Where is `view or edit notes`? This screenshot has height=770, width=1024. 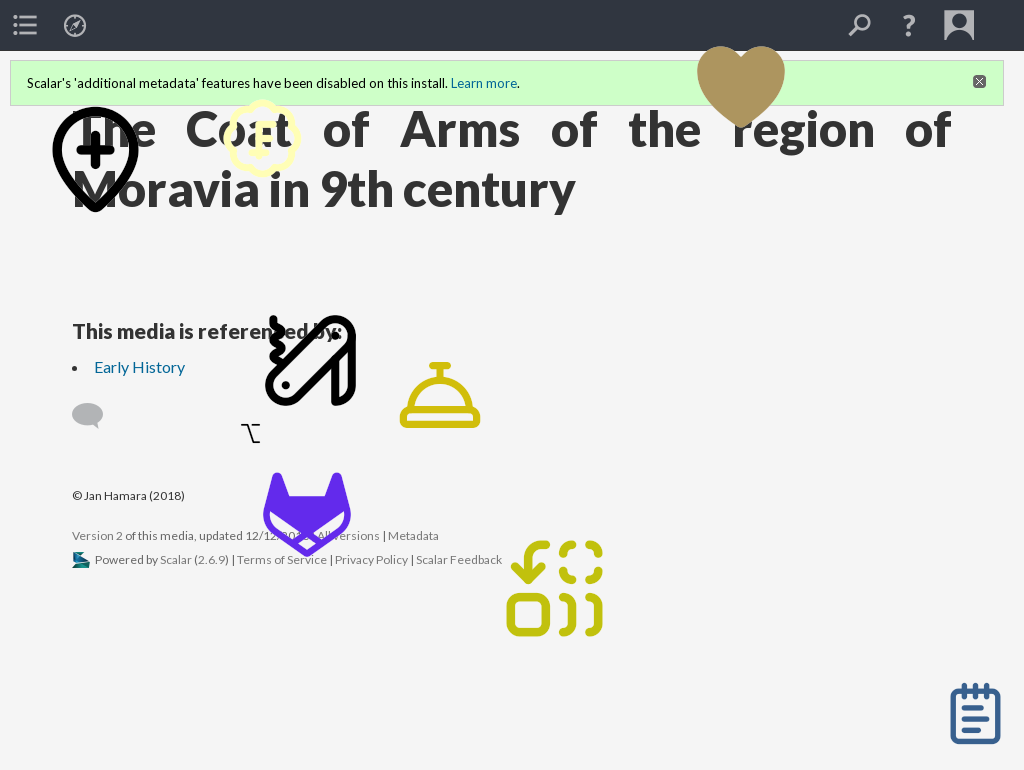
view or edit notes is located at coordinates (975, 713).